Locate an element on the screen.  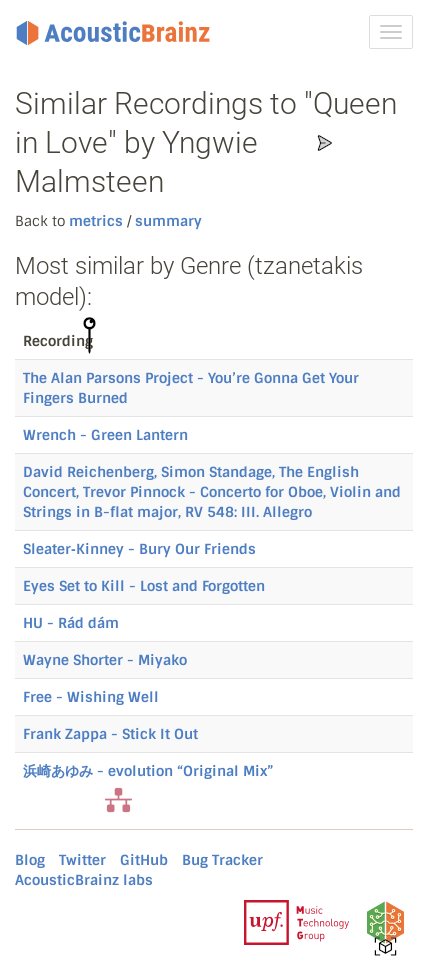
scan or capture a 3D object is located at coordinates (385, 946).